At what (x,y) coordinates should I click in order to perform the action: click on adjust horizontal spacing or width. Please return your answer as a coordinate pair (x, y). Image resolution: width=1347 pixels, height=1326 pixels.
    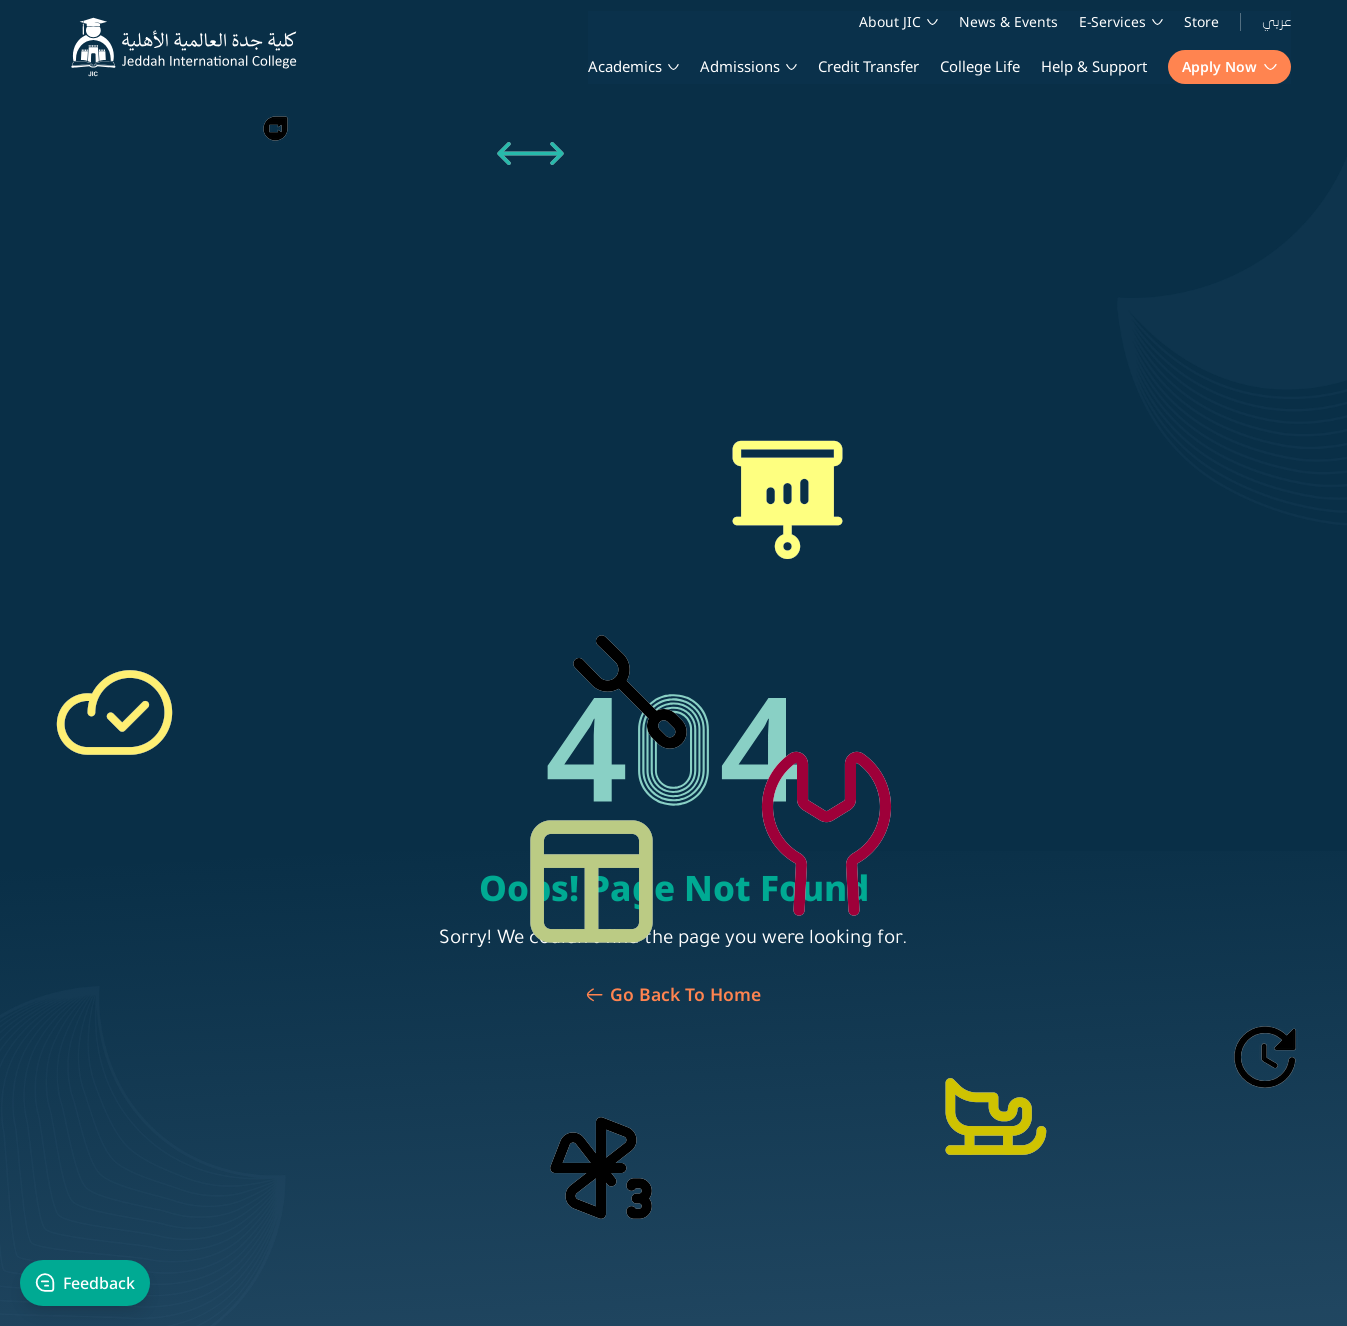
    Looking at the image, I should click on (530, 153).